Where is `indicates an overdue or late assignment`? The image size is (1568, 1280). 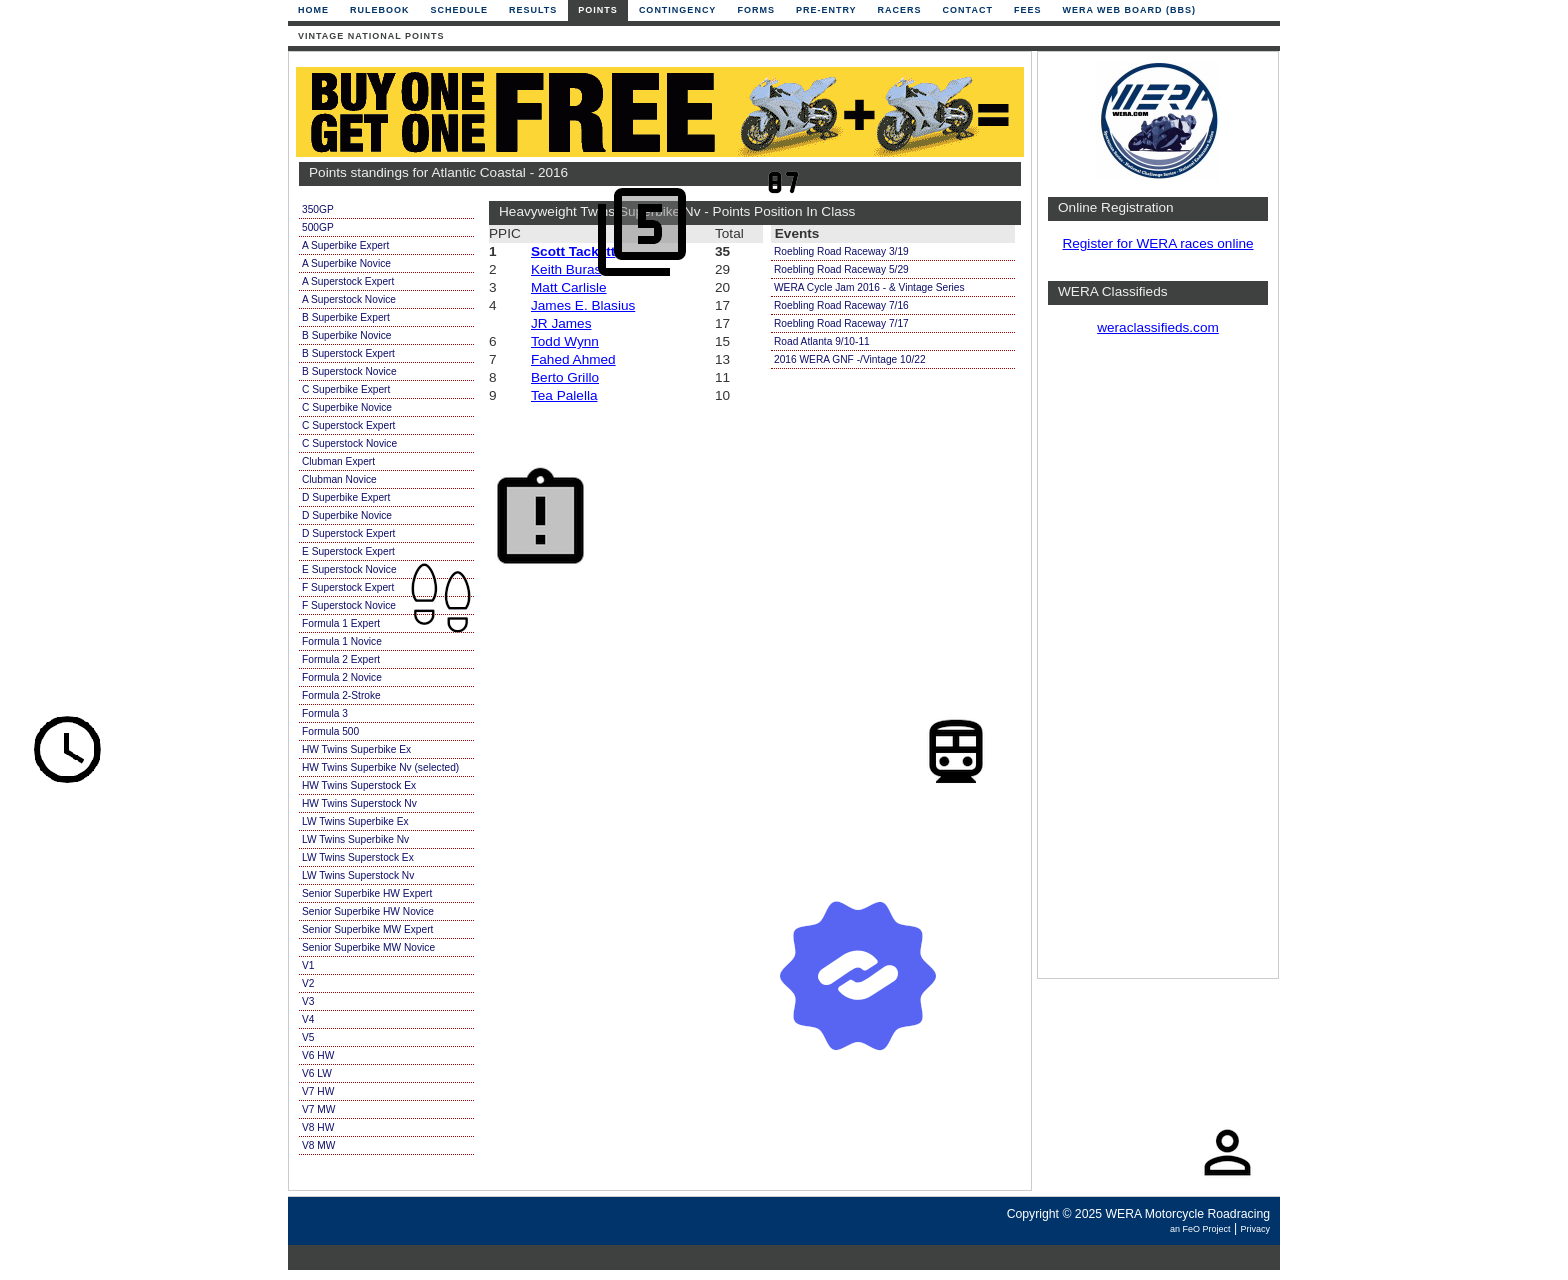 indicates an overdue or late assignment is located at coordinates (540, 520).